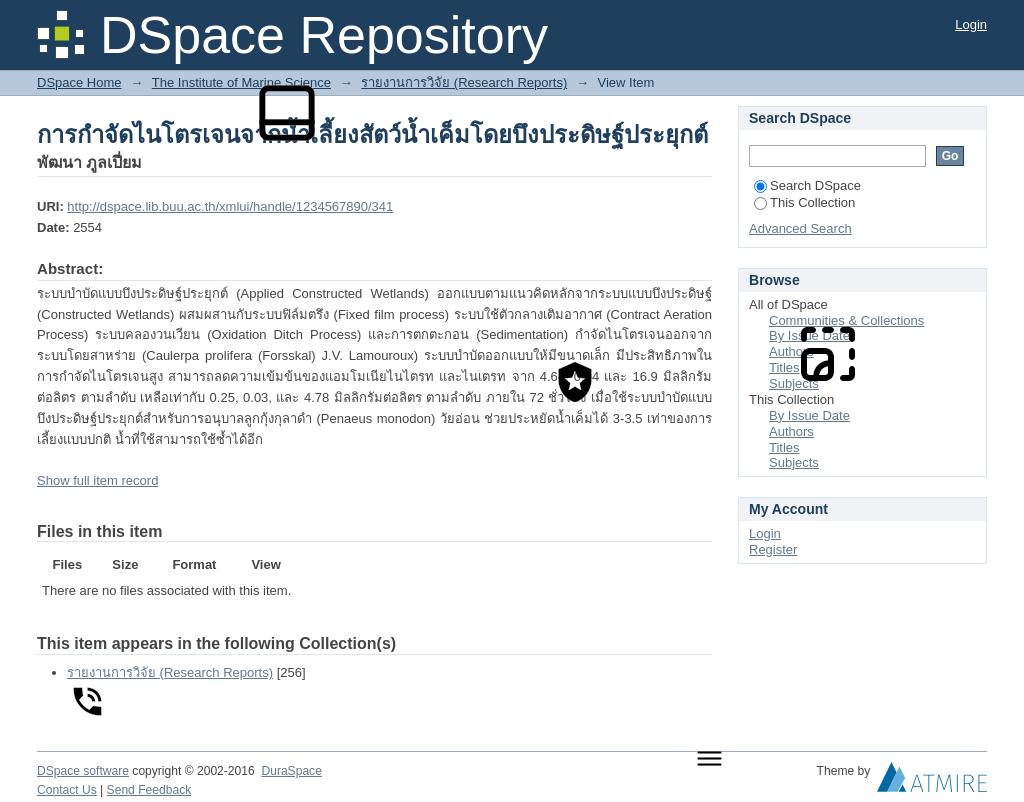  I want to click on toggle bottom navigation bar visibility, so click(287, 113).